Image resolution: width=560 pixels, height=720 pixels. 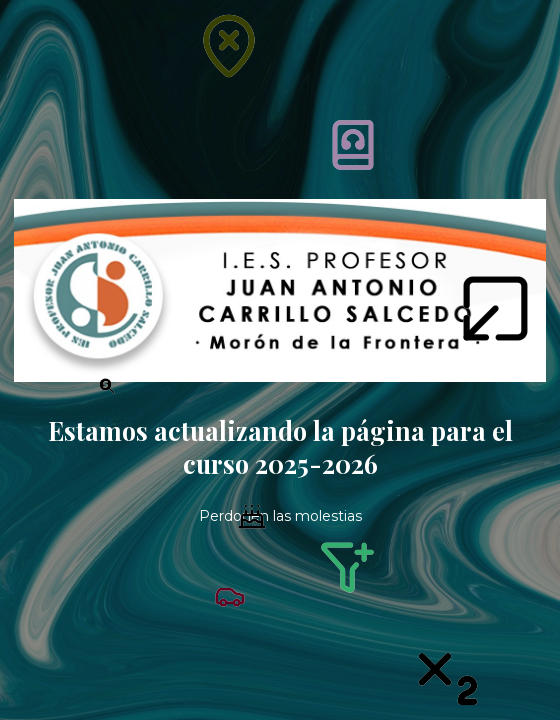 What do you see at coordinates (495, 308) in the screenshot?
I see `move content outside the current container` at bounding box center [495, 308].